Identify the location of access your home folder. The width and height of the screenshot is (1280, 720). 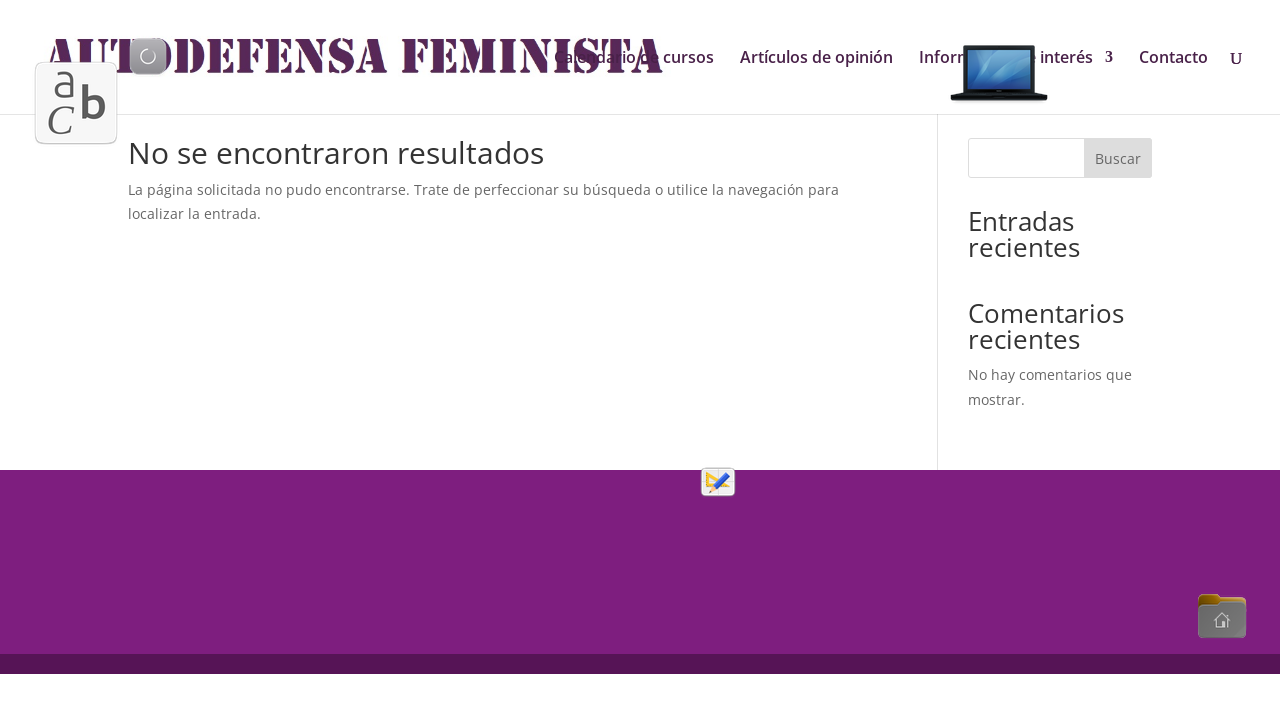
(1222, 616).